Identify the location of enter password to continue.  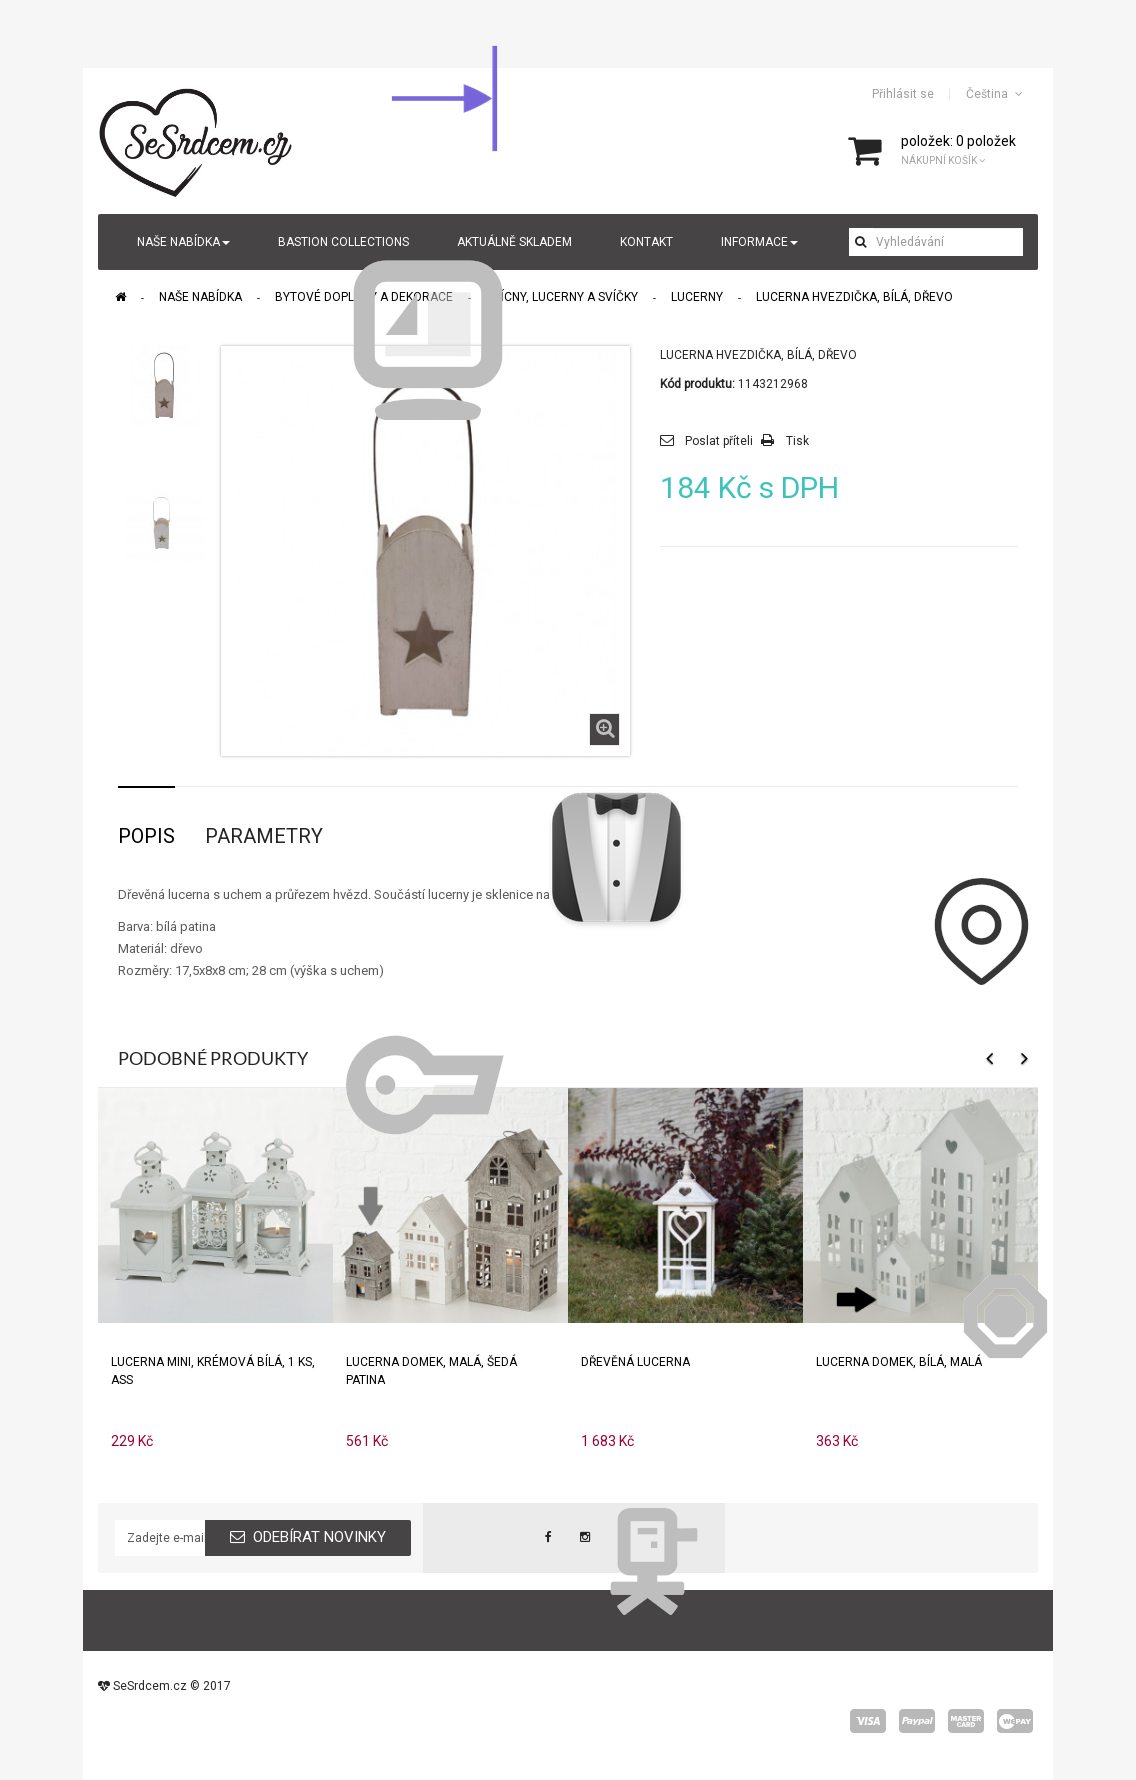
(425, 1085).